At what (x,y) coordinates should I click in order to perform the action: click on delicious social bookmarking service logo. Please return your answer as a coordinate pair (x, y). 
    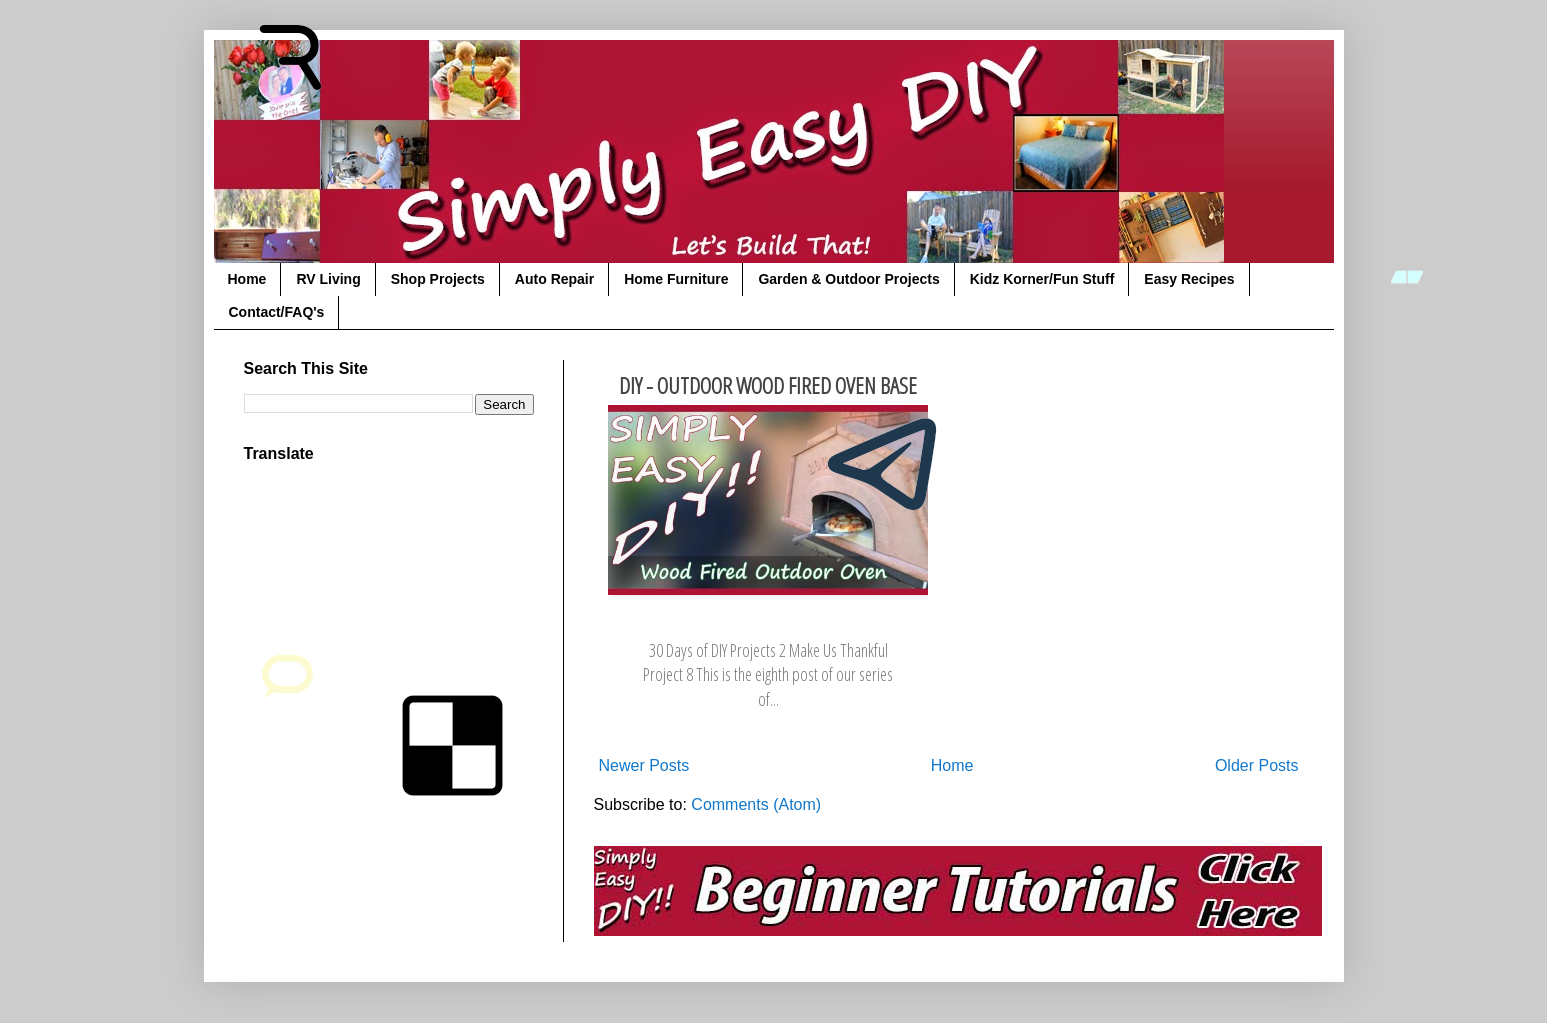
    Looking at the image, I should click on (452, 745).